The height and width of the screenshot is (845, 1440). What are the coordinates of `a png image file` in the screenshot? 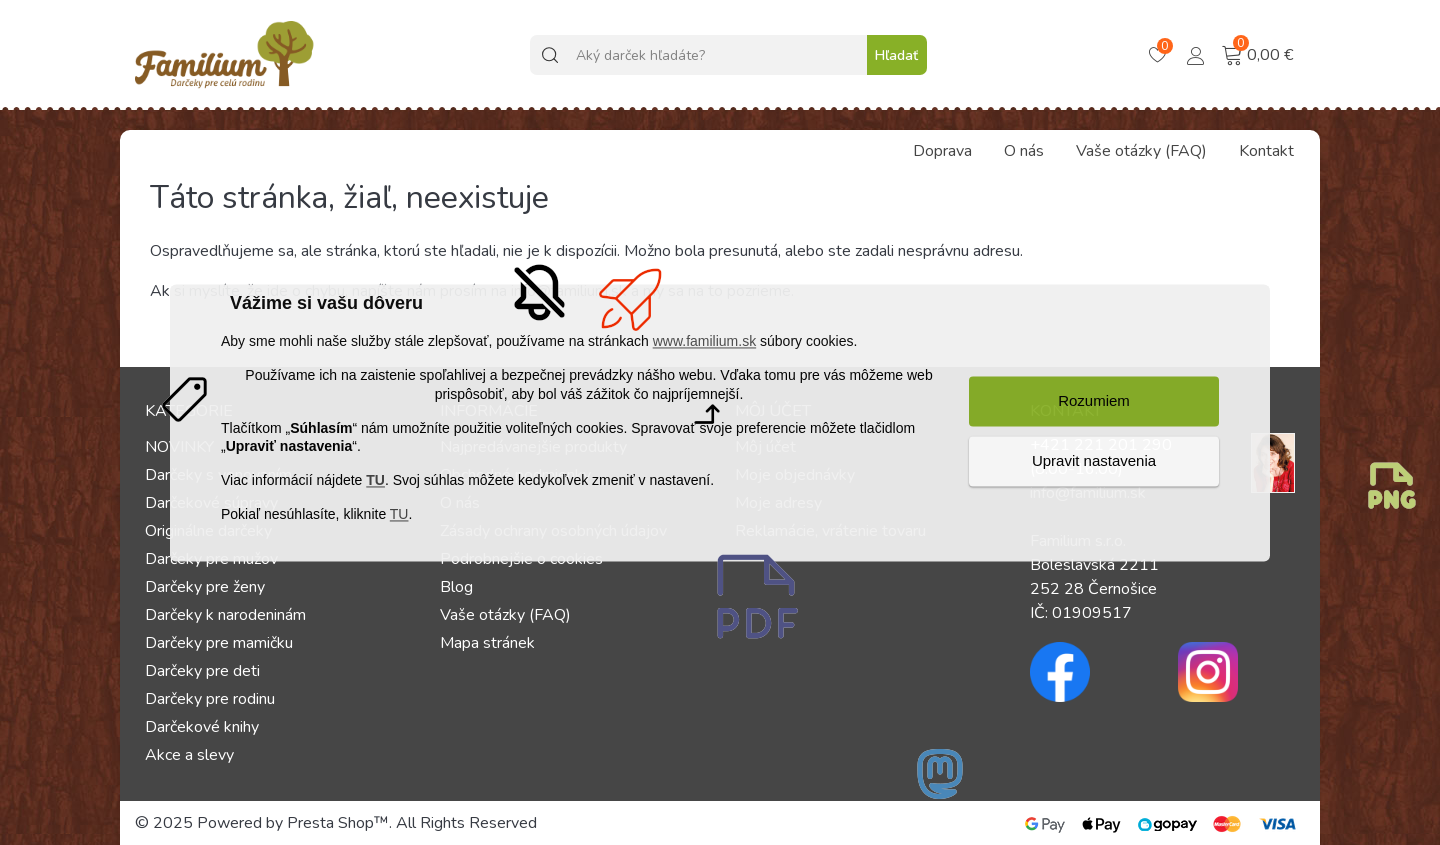 It's located at (1391, 487).